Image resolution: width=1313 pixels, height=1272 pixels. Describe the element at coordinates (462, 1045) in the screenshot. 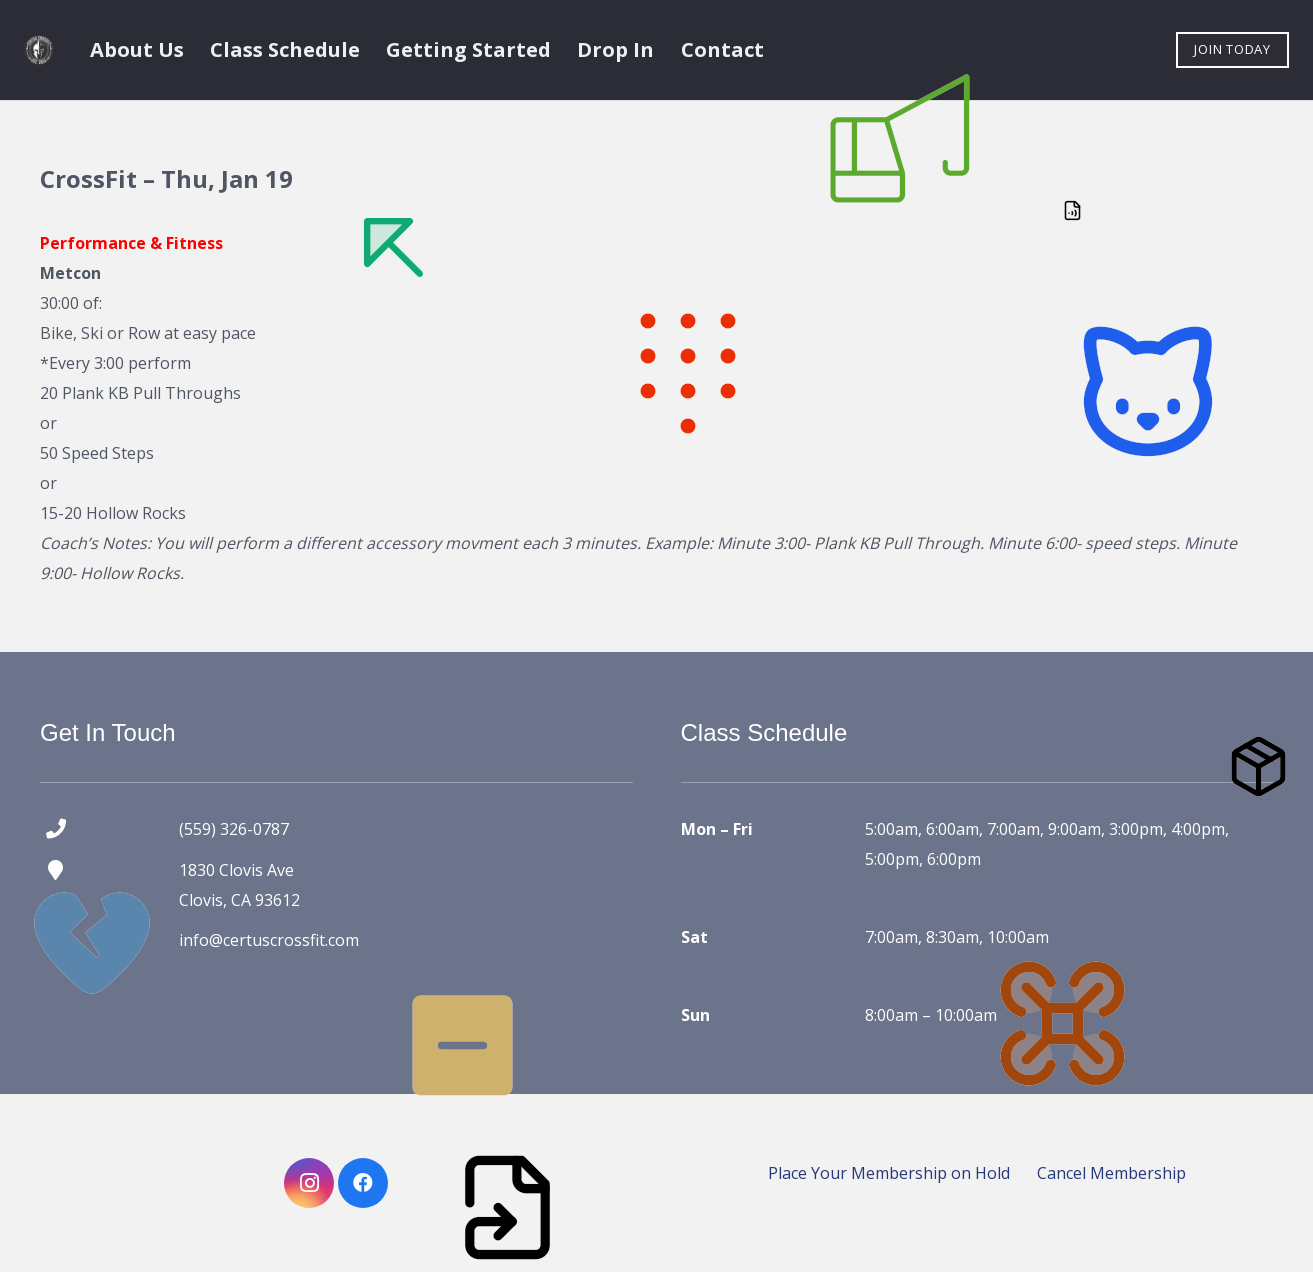

I see `collapse or minimize a section` at that location.